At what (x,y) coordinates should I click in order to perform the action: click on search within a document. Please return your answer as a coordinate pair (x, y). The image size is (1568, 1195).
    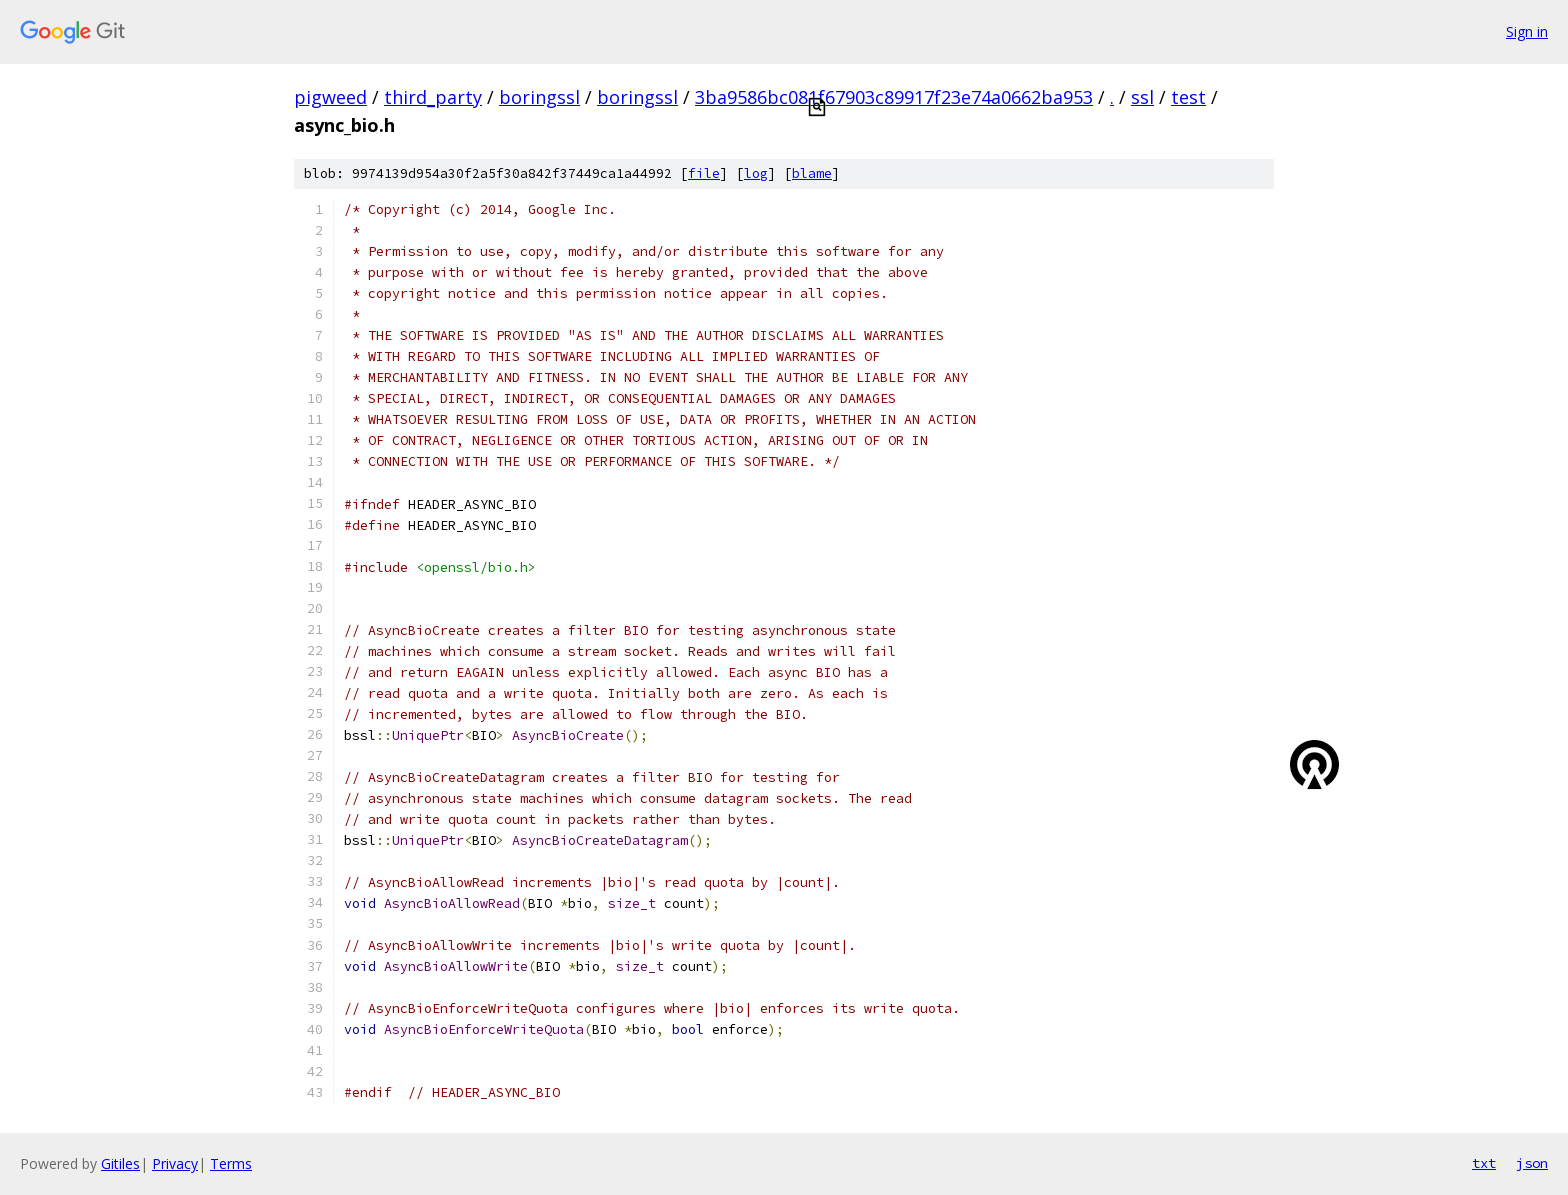
    Looking at the image, I should click on (817, 107).